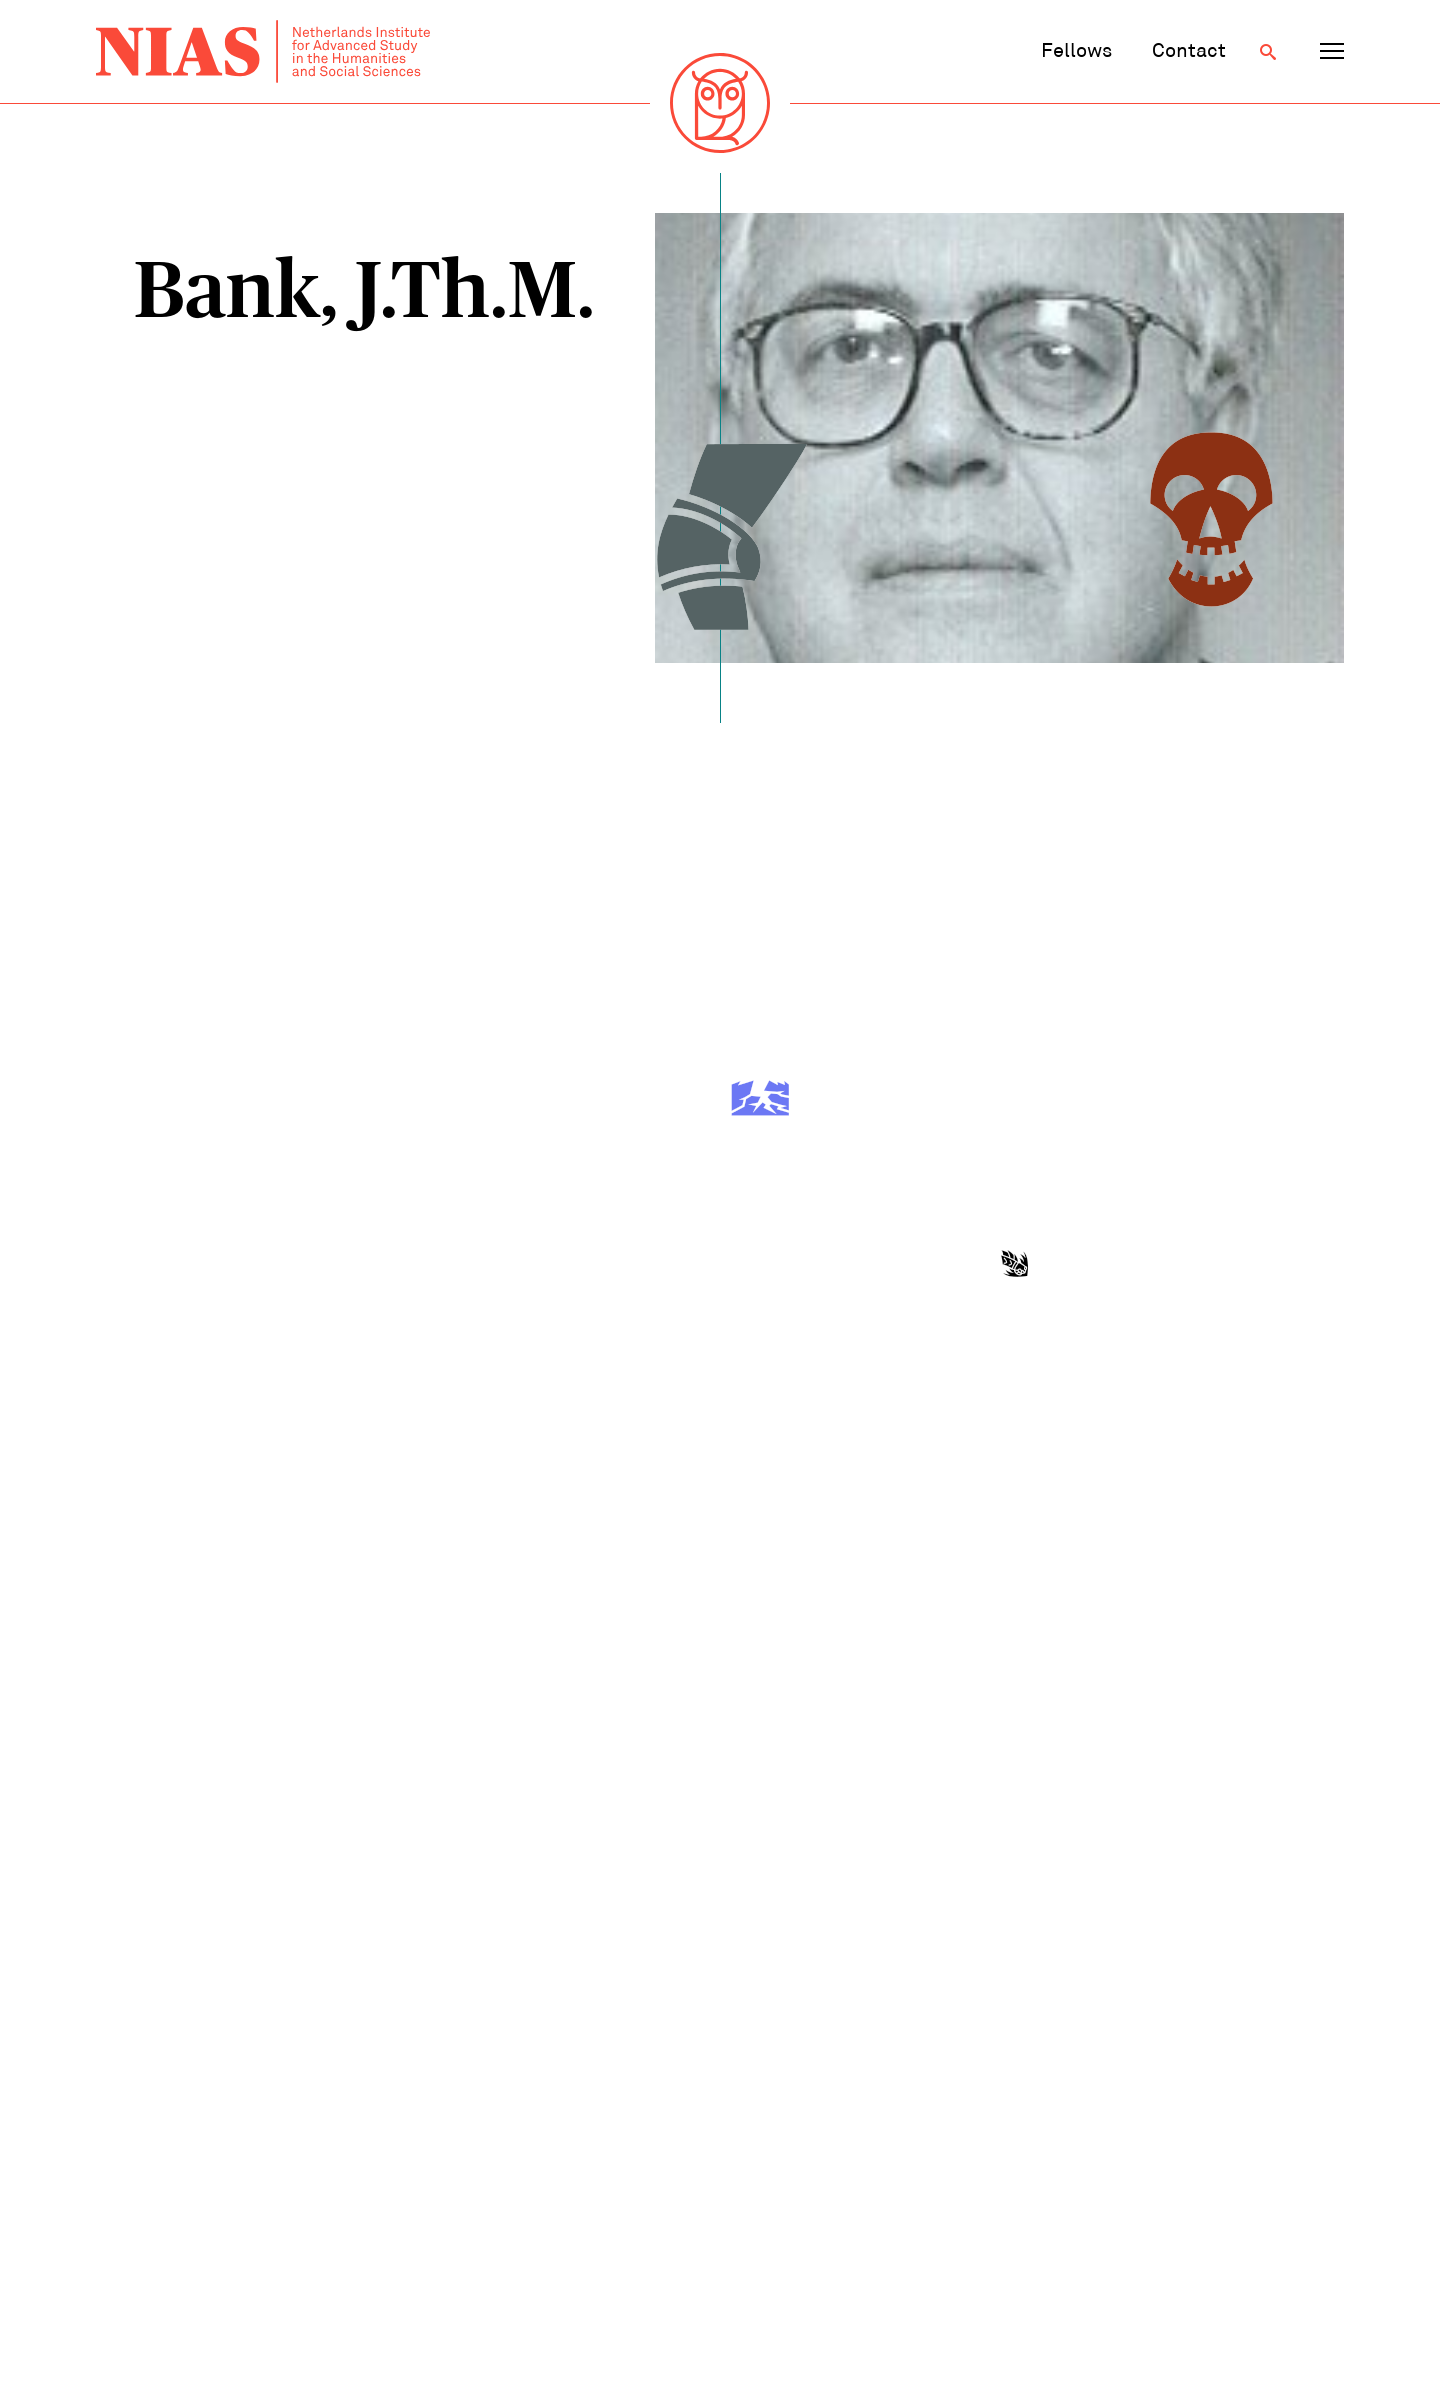 This screenshot has width=1440, height=2390. Describe the element at coordinates (715, 536) in the screenshot. I see `select elbow pad equipment for your character` at that location.